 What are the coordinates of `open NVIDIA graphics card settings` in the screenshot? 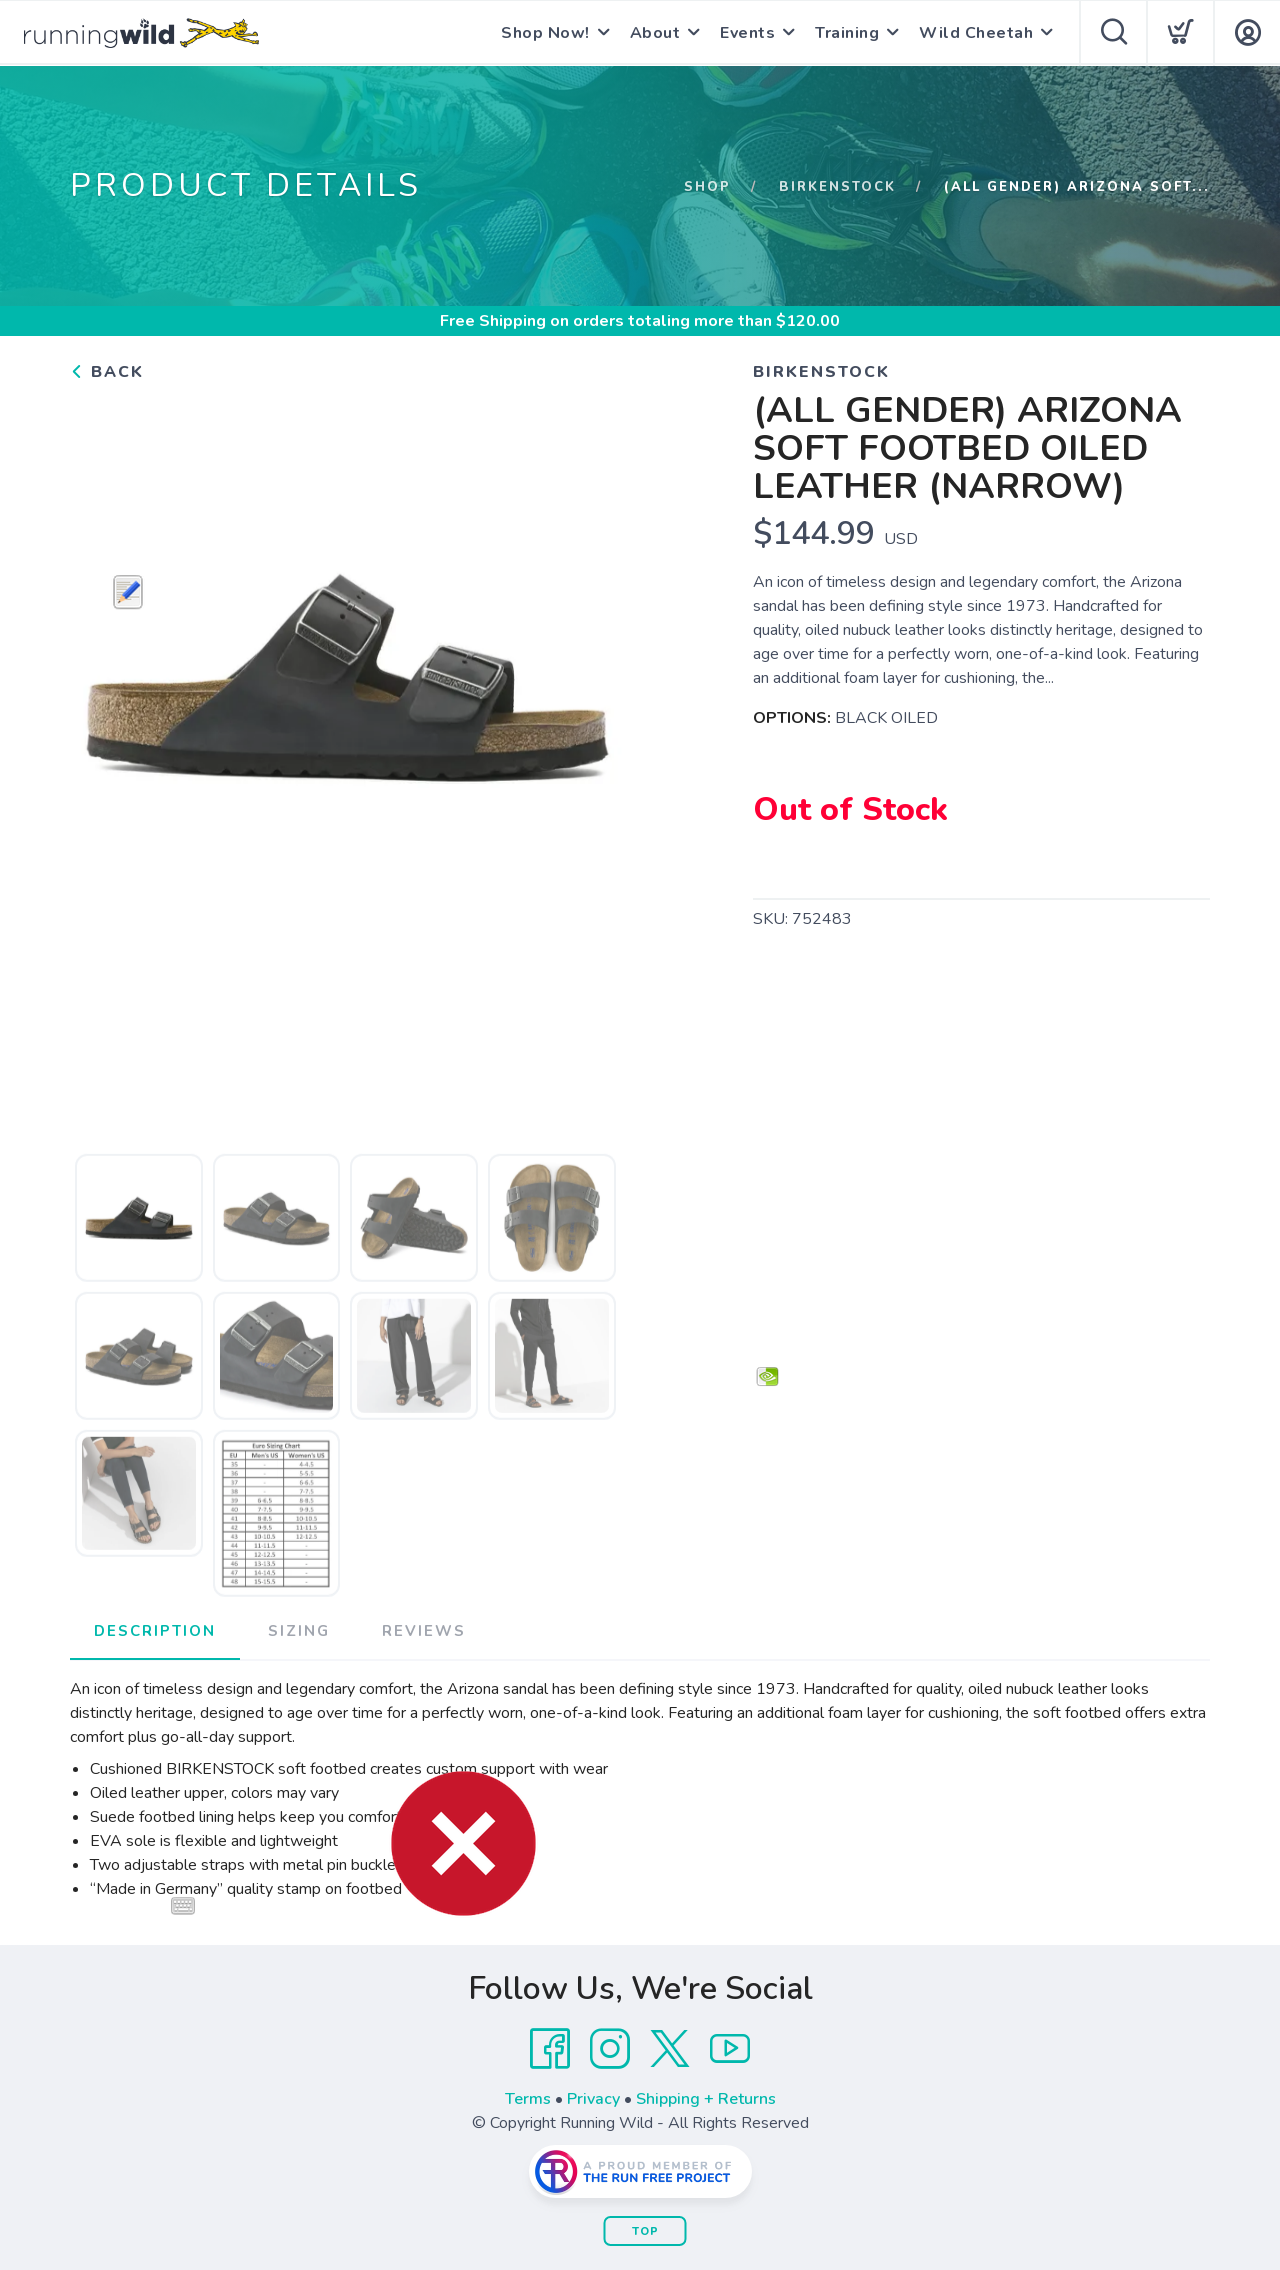 It's located at (767, 1376).